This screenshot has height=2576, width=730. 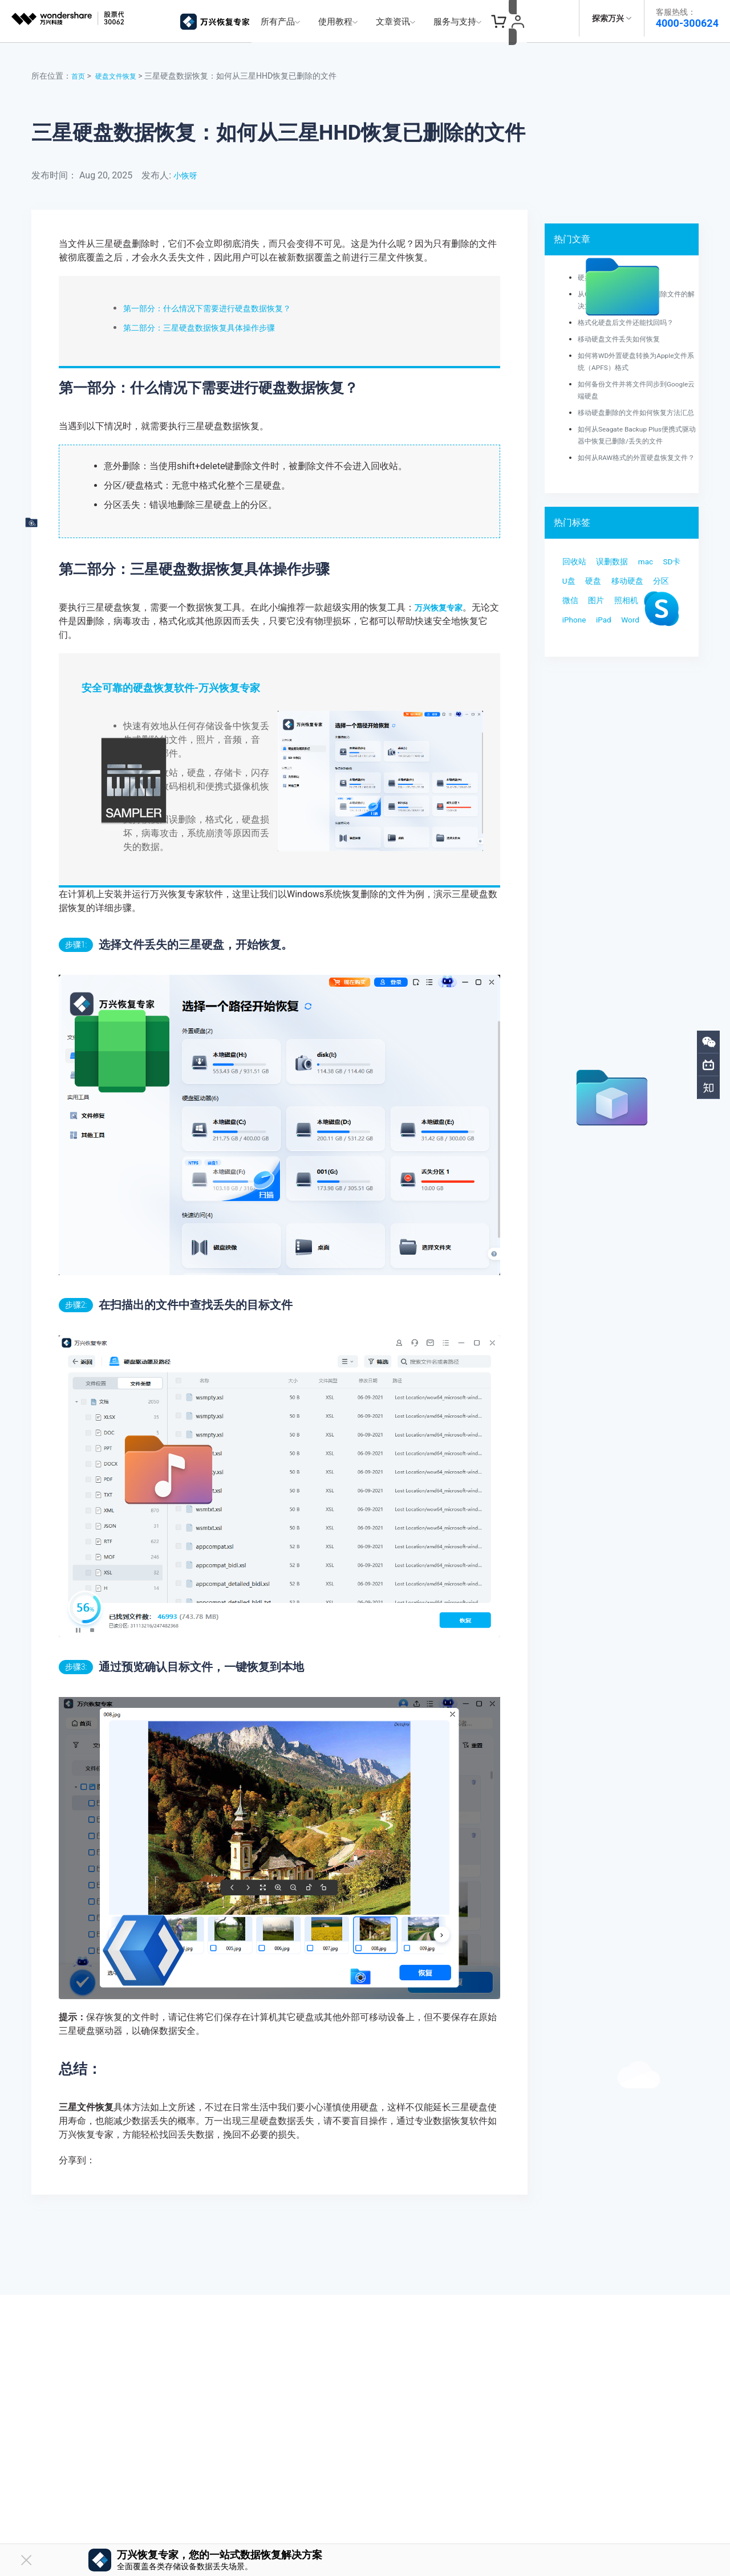 What do you see at coordinates (122, 1051) in the screenshot?
I see `open android app or emulator` at bounding box center [122, 1051].